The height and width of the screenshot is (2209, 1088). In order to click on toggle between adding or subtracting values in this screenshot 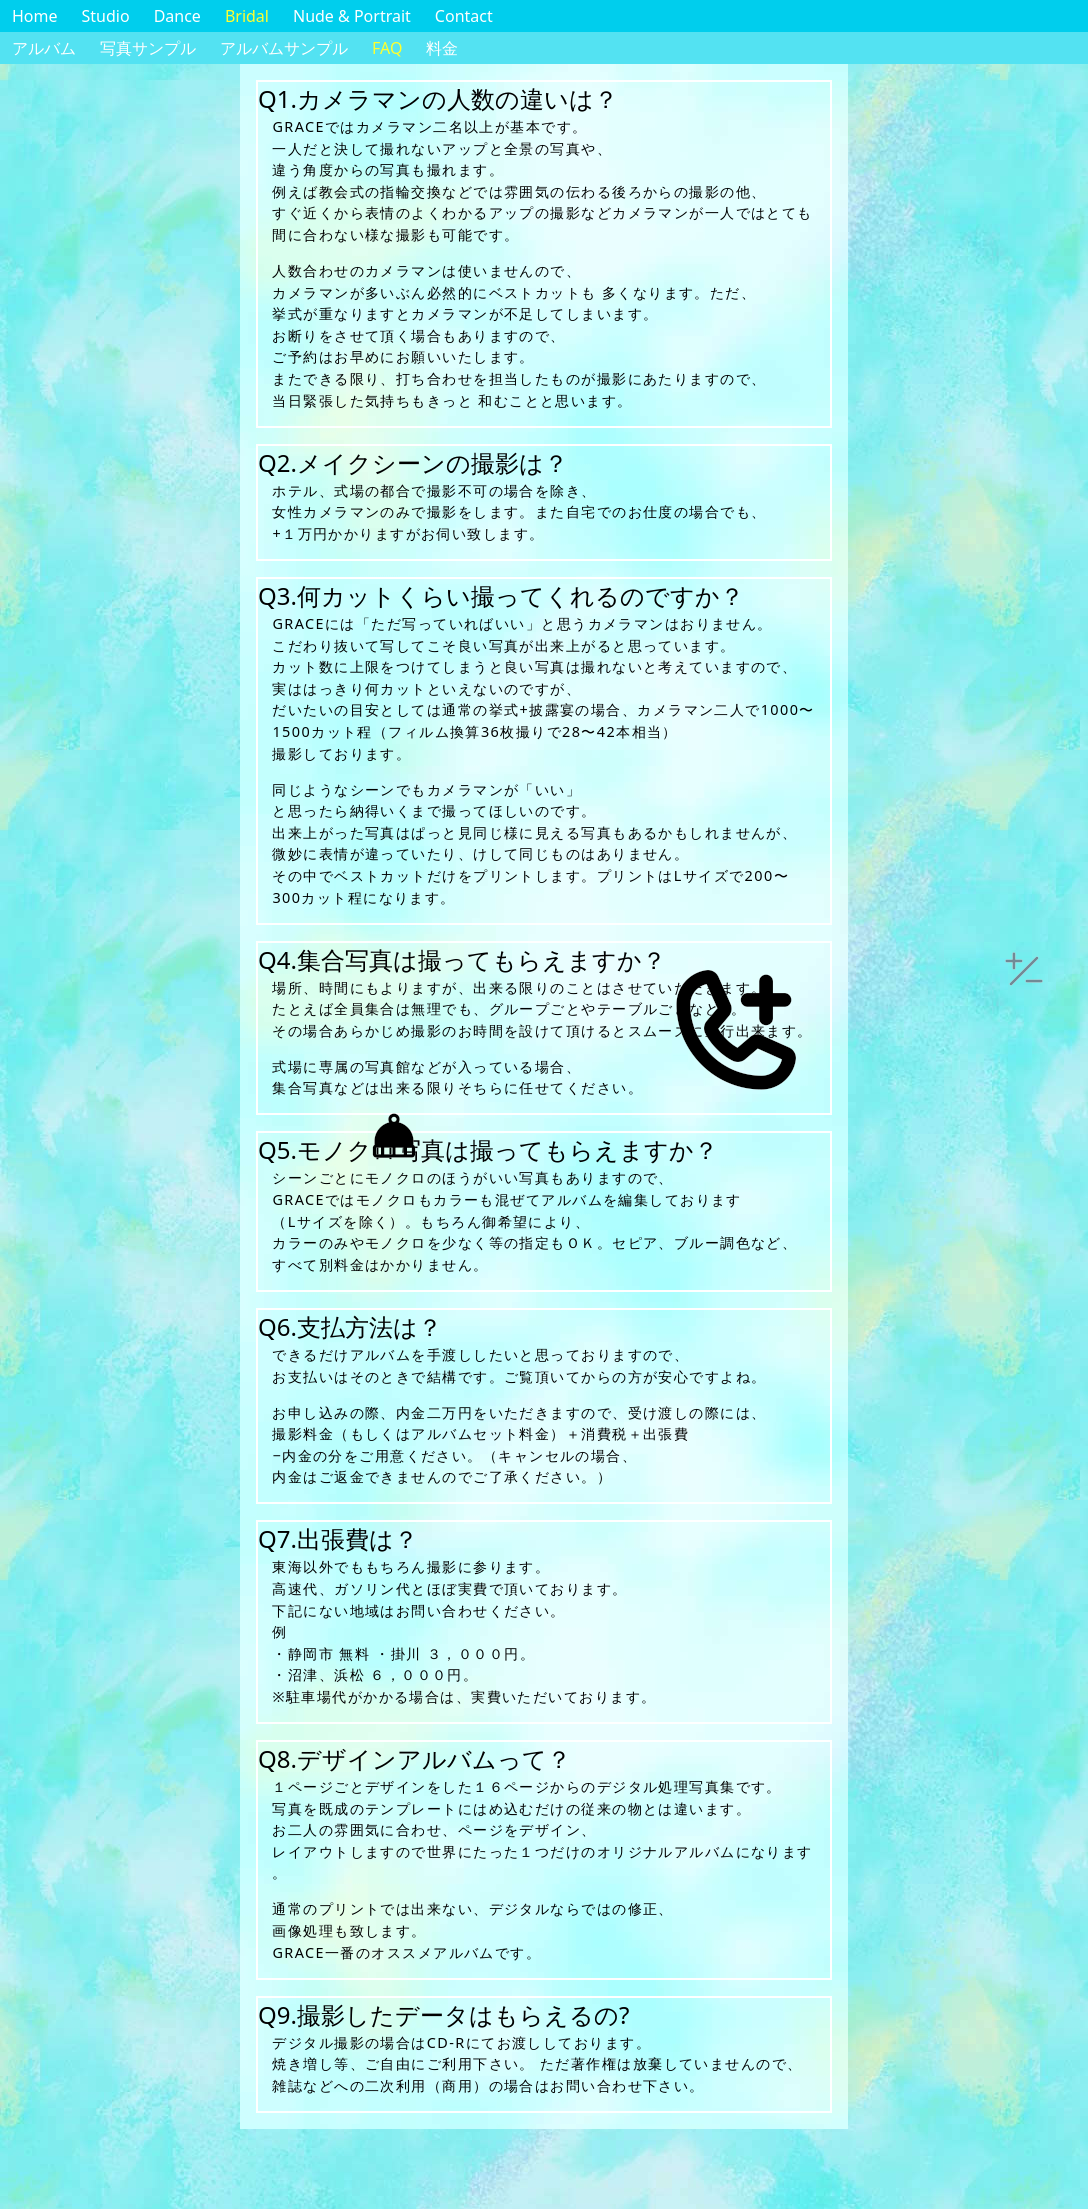, I will do `click(1024, 971)`.